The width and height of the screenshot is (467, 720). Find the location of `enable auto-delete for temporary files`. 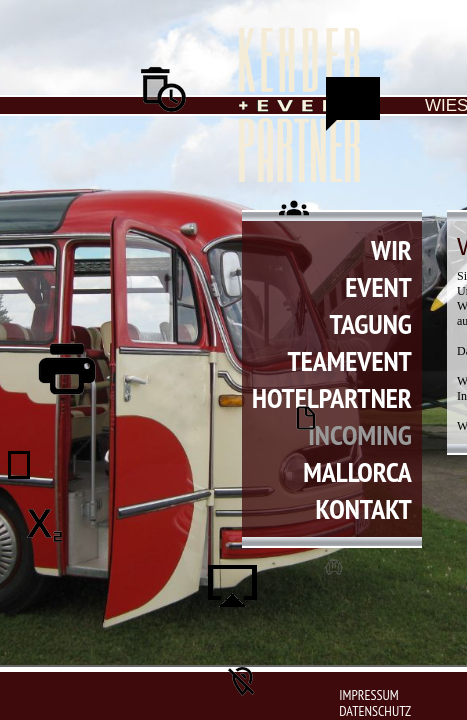

enable auto-delete for temporary files is located at coordinates (163, 89).